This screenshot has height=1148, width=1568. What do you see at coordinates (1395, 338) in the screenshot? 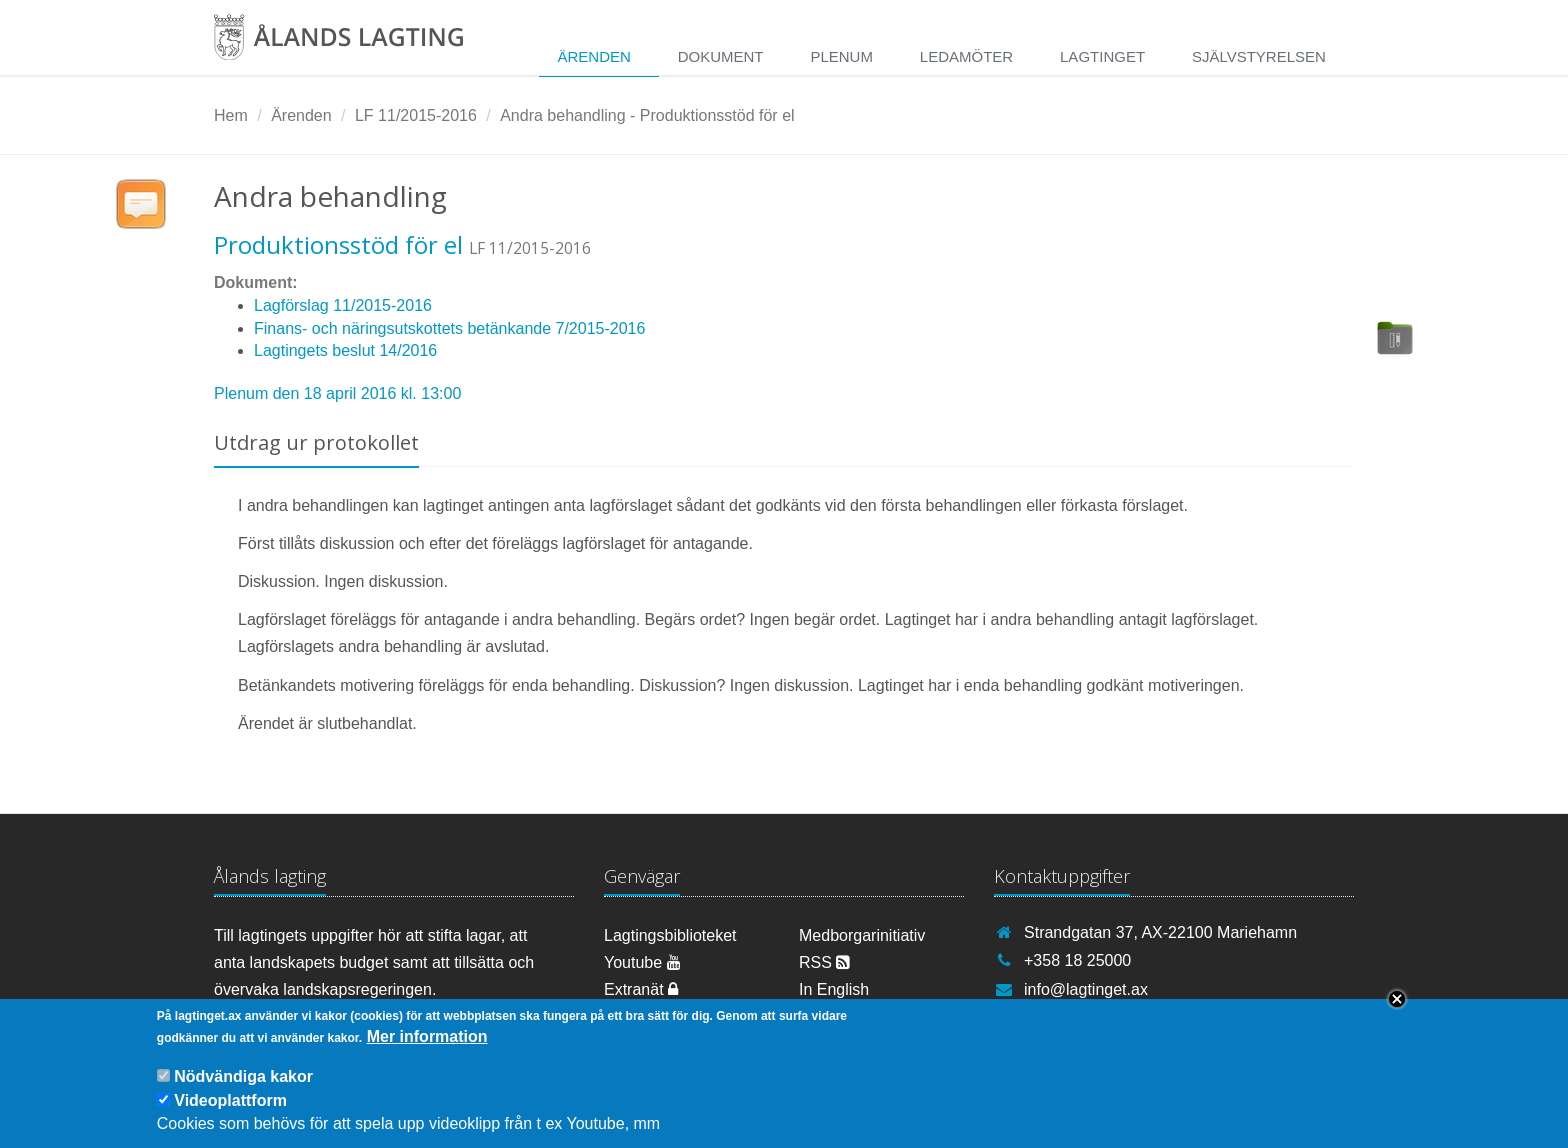
I see `access your templates folder` at bounding box center [1395, 338].